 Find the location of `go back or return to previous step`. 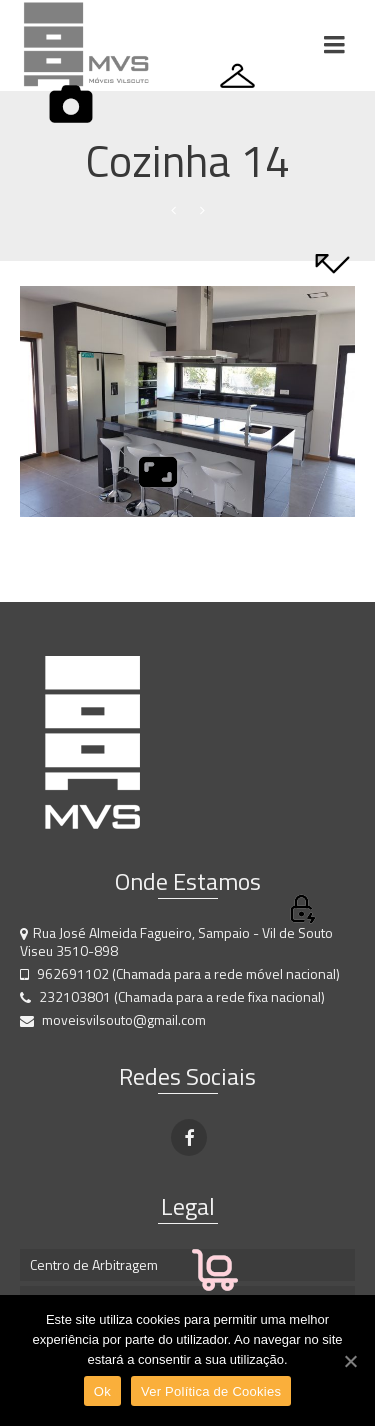

go back or return to previous step is located at coordinates (332, 262).